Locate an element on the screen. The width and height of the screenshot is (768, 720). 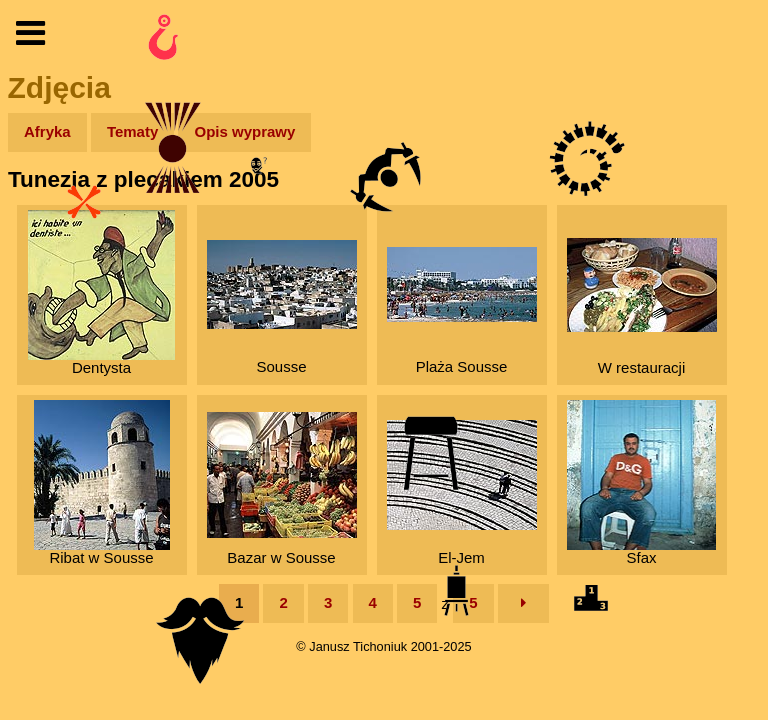
select beard style for character customization is located at coordinates (200, 639).